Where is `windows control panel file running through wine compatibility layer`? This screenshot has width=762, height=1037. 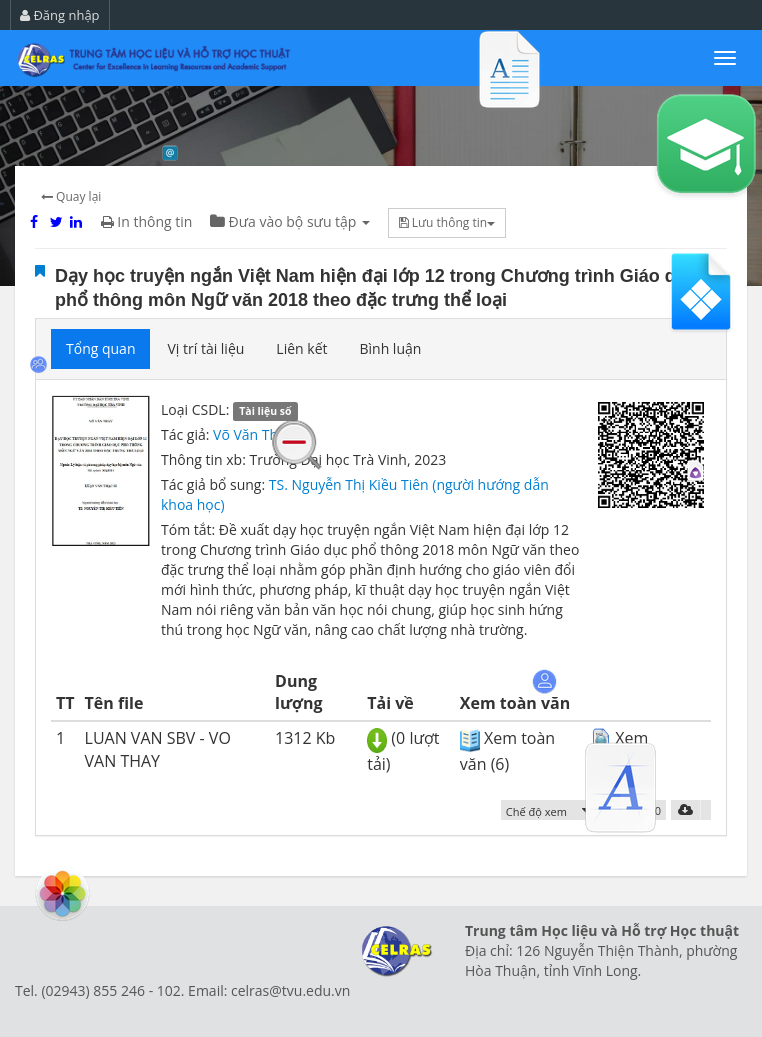
windows control panel file running through wine compatibility layer is located at coordinates (701, 293).